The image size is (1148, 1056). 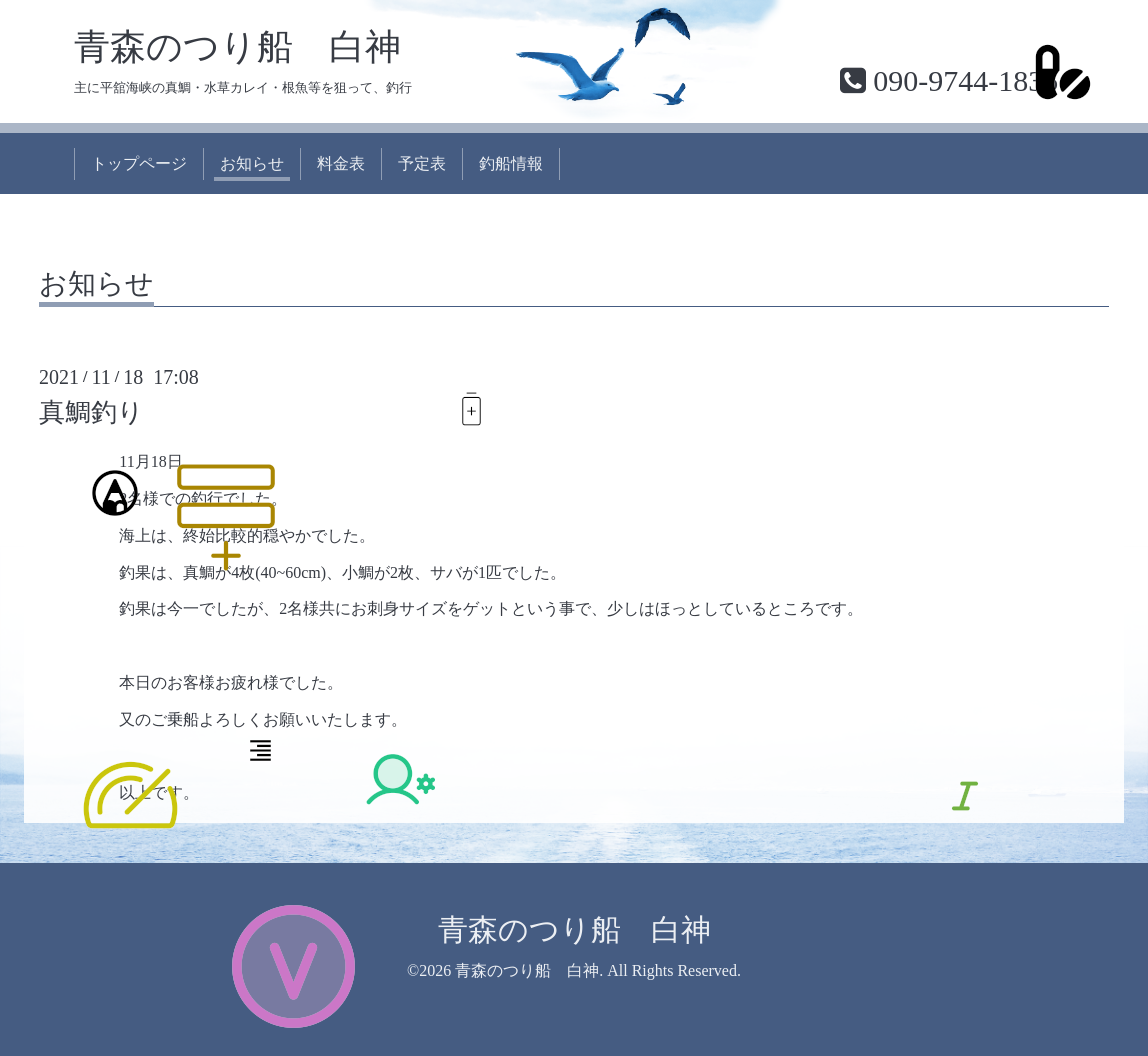 I want to click on add or insert a new battery, so click(x=471, y=409).